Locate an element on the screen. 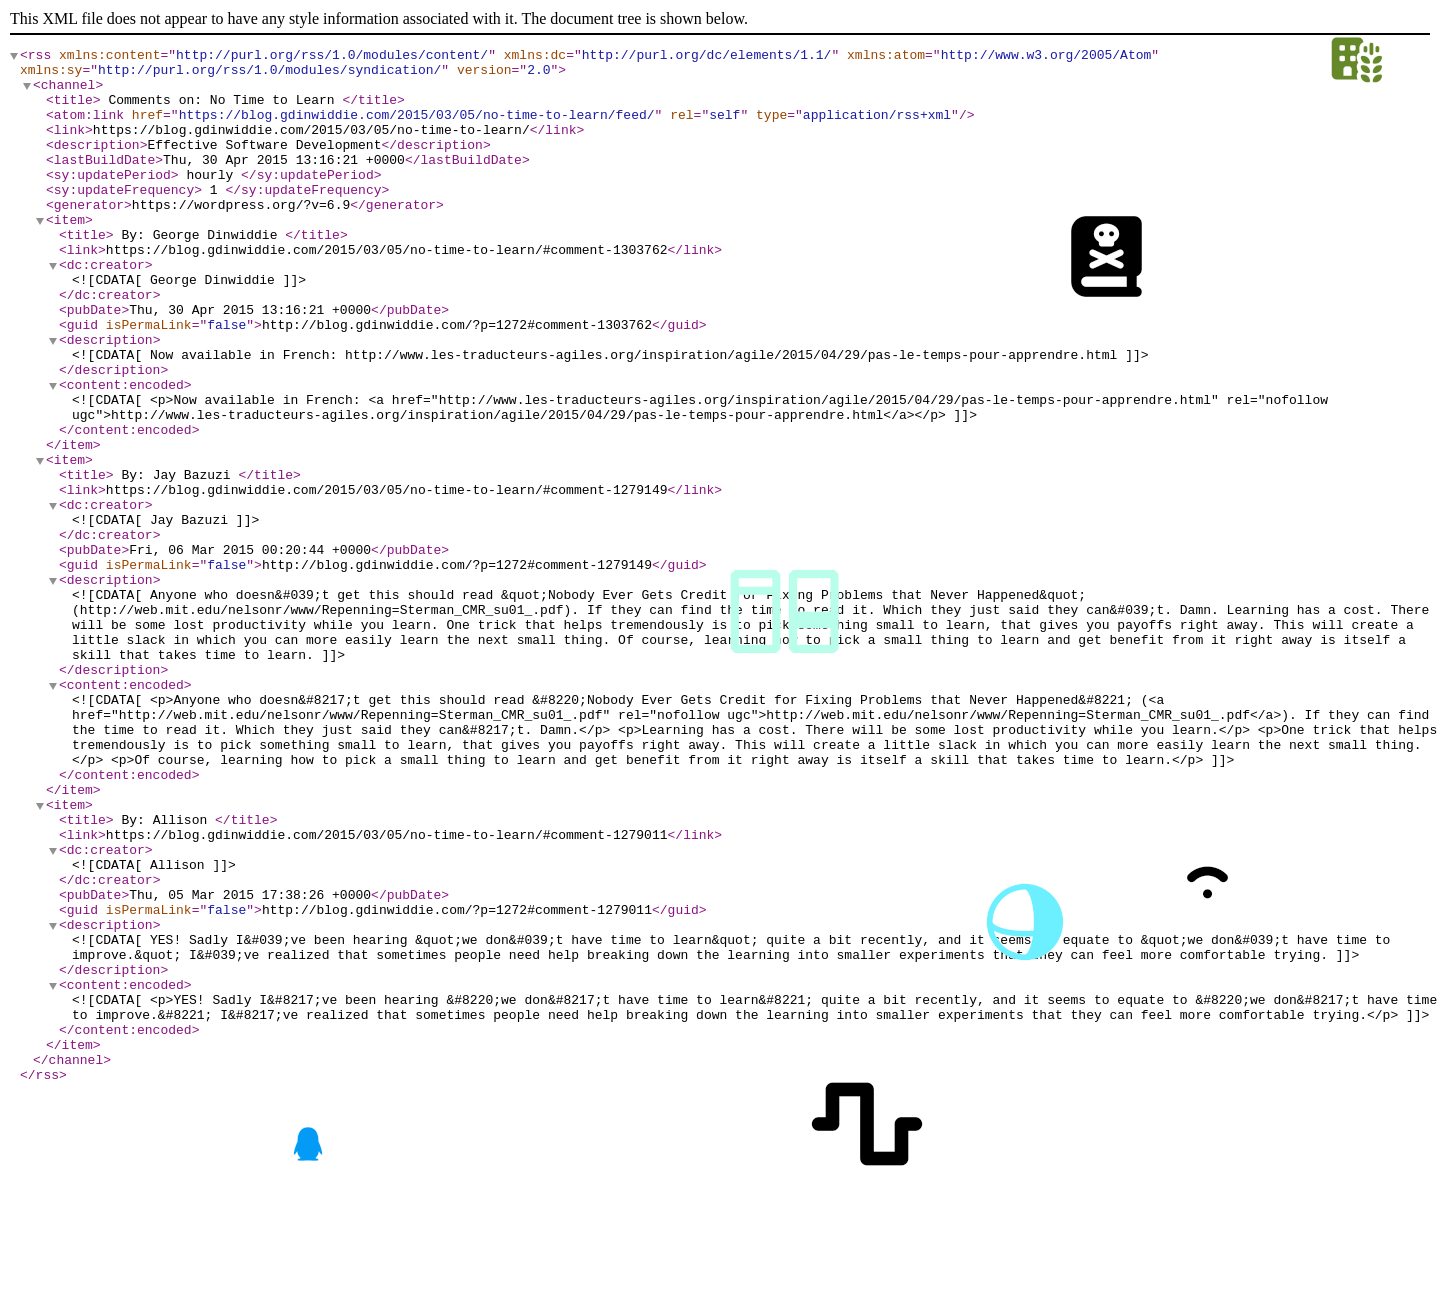 This screenshot has height=1290, width=1440. access agricultural or farm management services is located at coordinates (1355, 58).